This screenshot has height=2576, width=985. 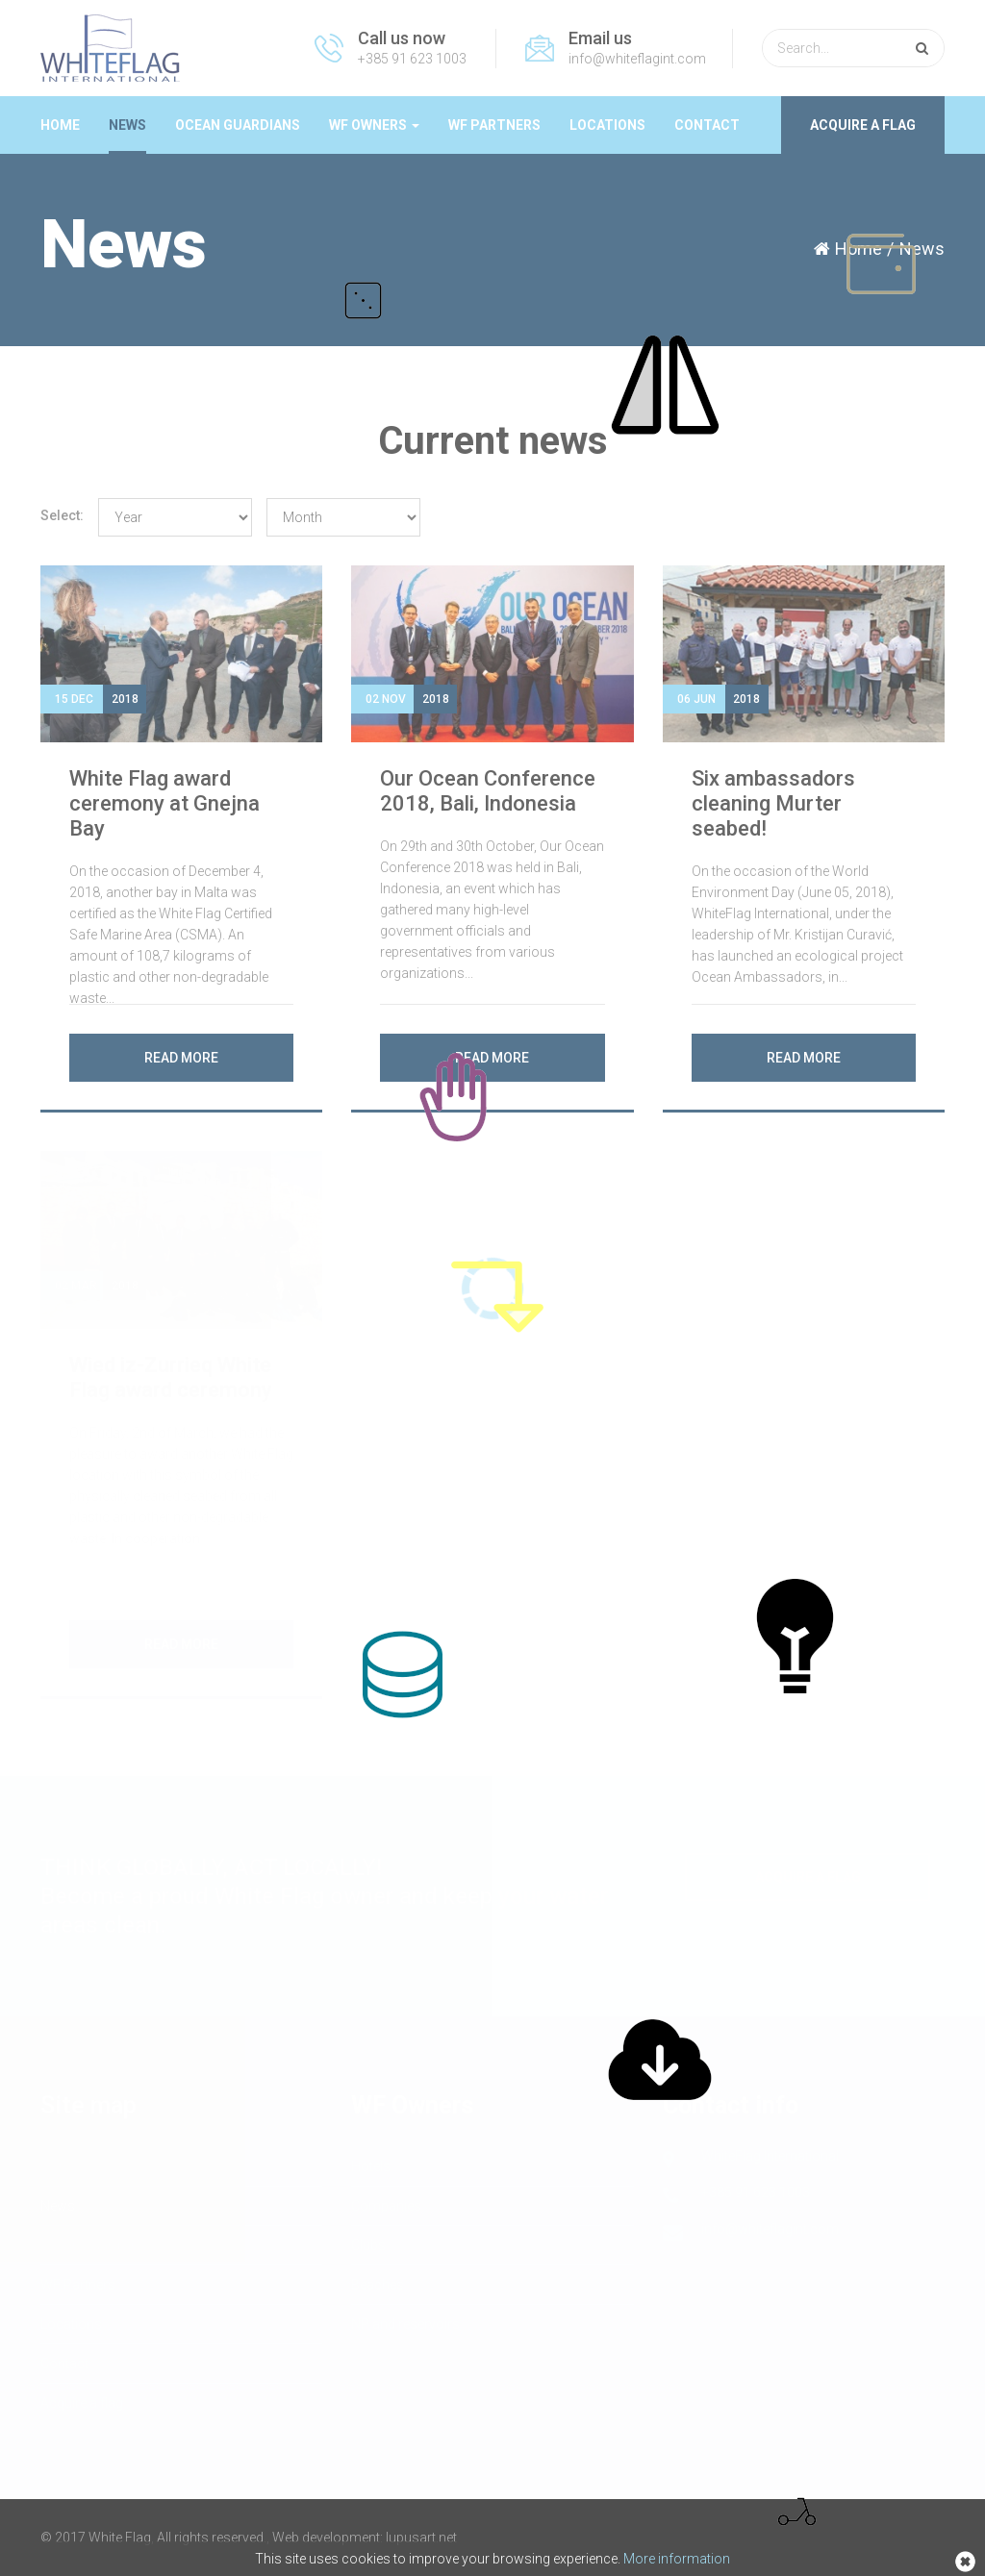 What do you see at coordinates (796, 2513) in the screenshot?
I see `select scooter as transportation mode` at bounding box center [796, 2513].